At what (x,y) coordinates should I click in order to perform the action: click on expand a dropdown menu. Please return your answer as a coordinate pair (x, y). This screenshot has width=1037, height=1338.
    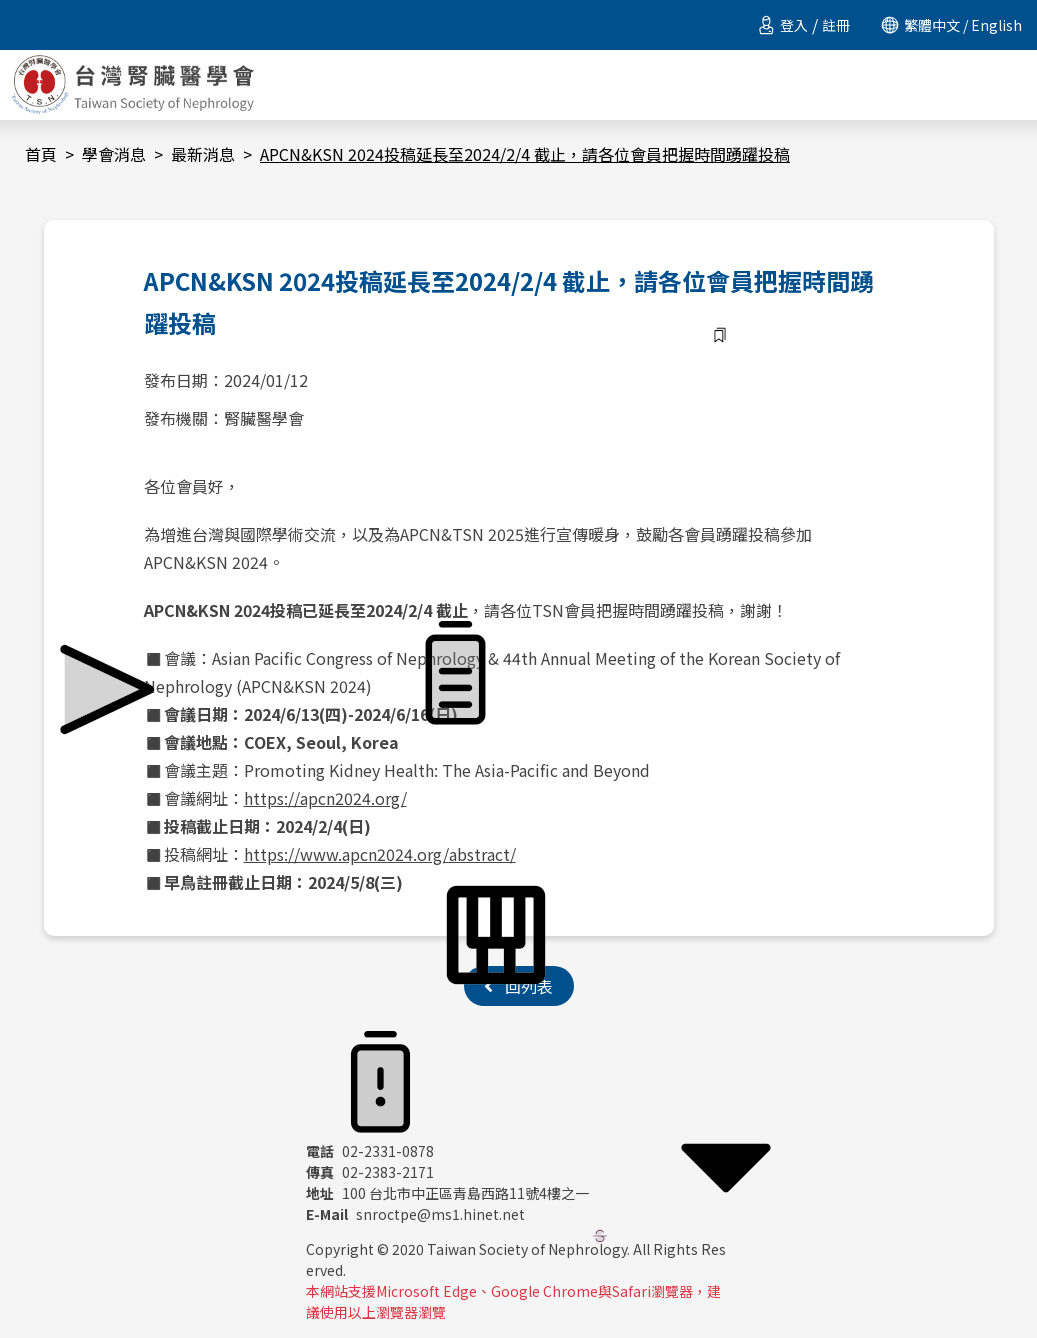
    Looking at the image, I should click on (726, 1164).